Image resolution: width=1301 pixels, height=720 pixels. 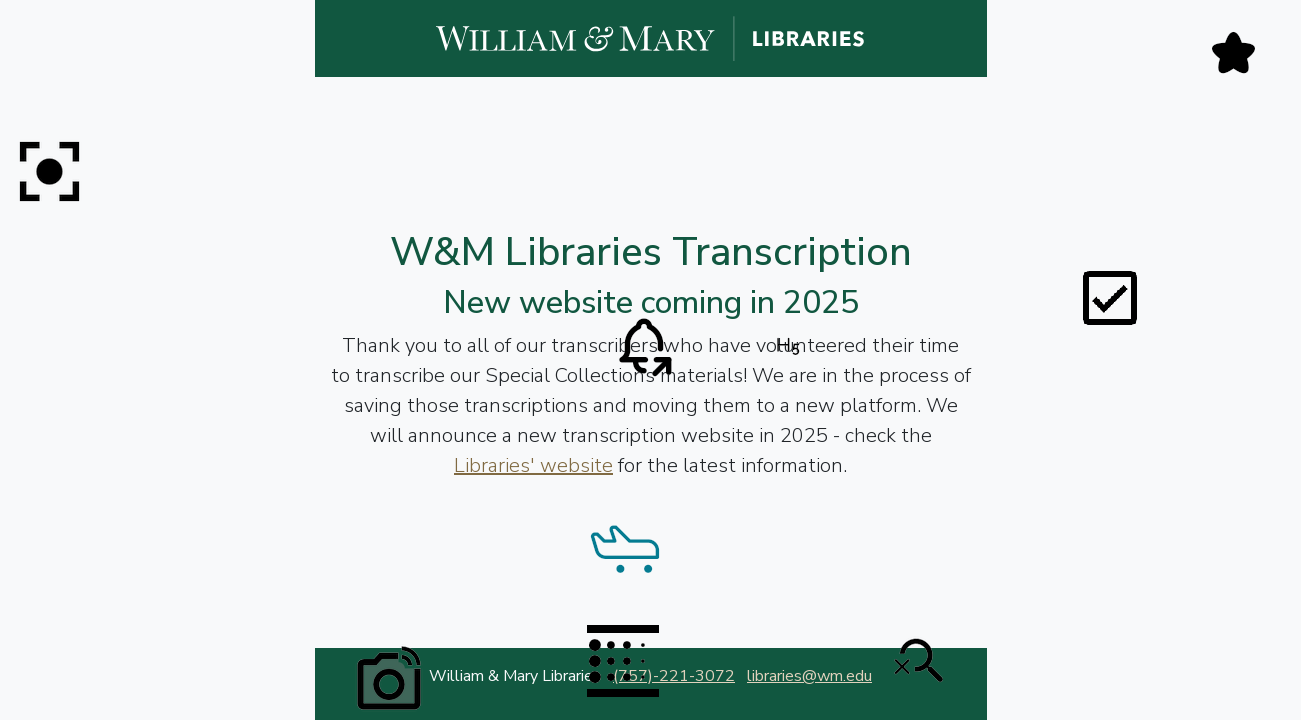 What do you see at coordinates (922, 661) in the screenshot?
I see `search is disabled or unavailable` at bounding box center [922, 661].